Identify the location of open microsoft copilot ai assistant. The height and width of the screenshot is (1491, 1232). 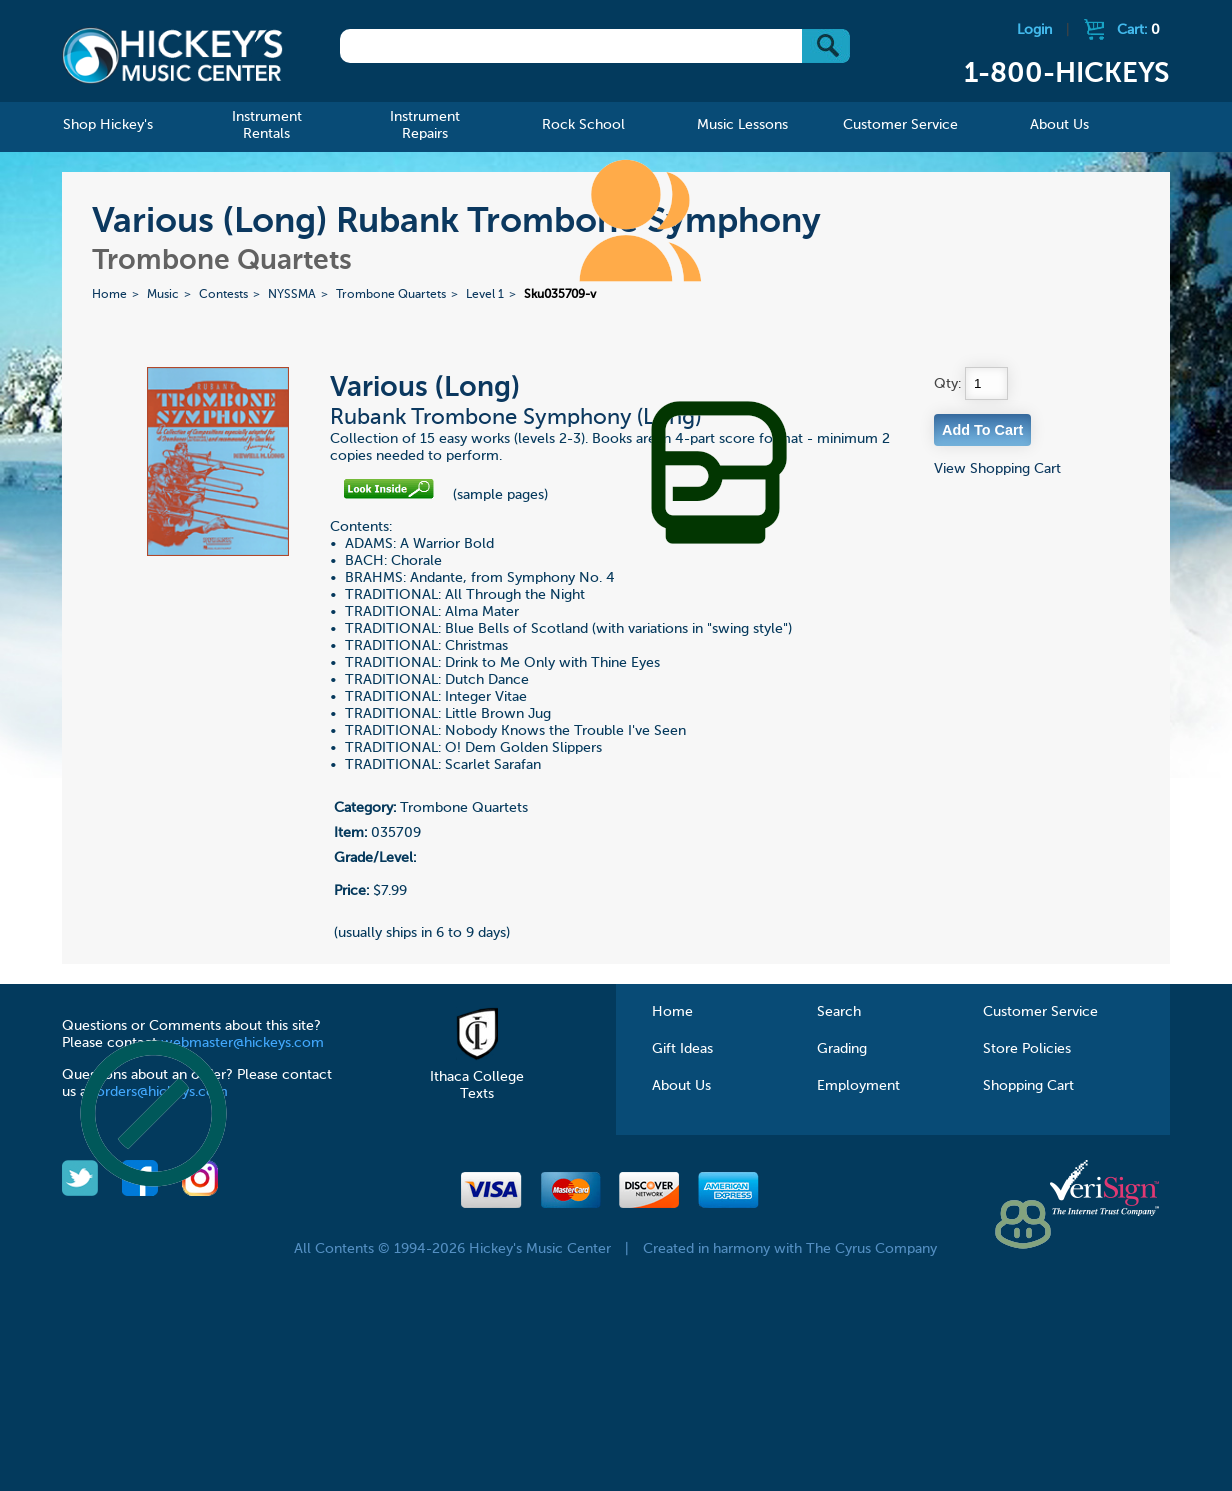
(1023, 1224).